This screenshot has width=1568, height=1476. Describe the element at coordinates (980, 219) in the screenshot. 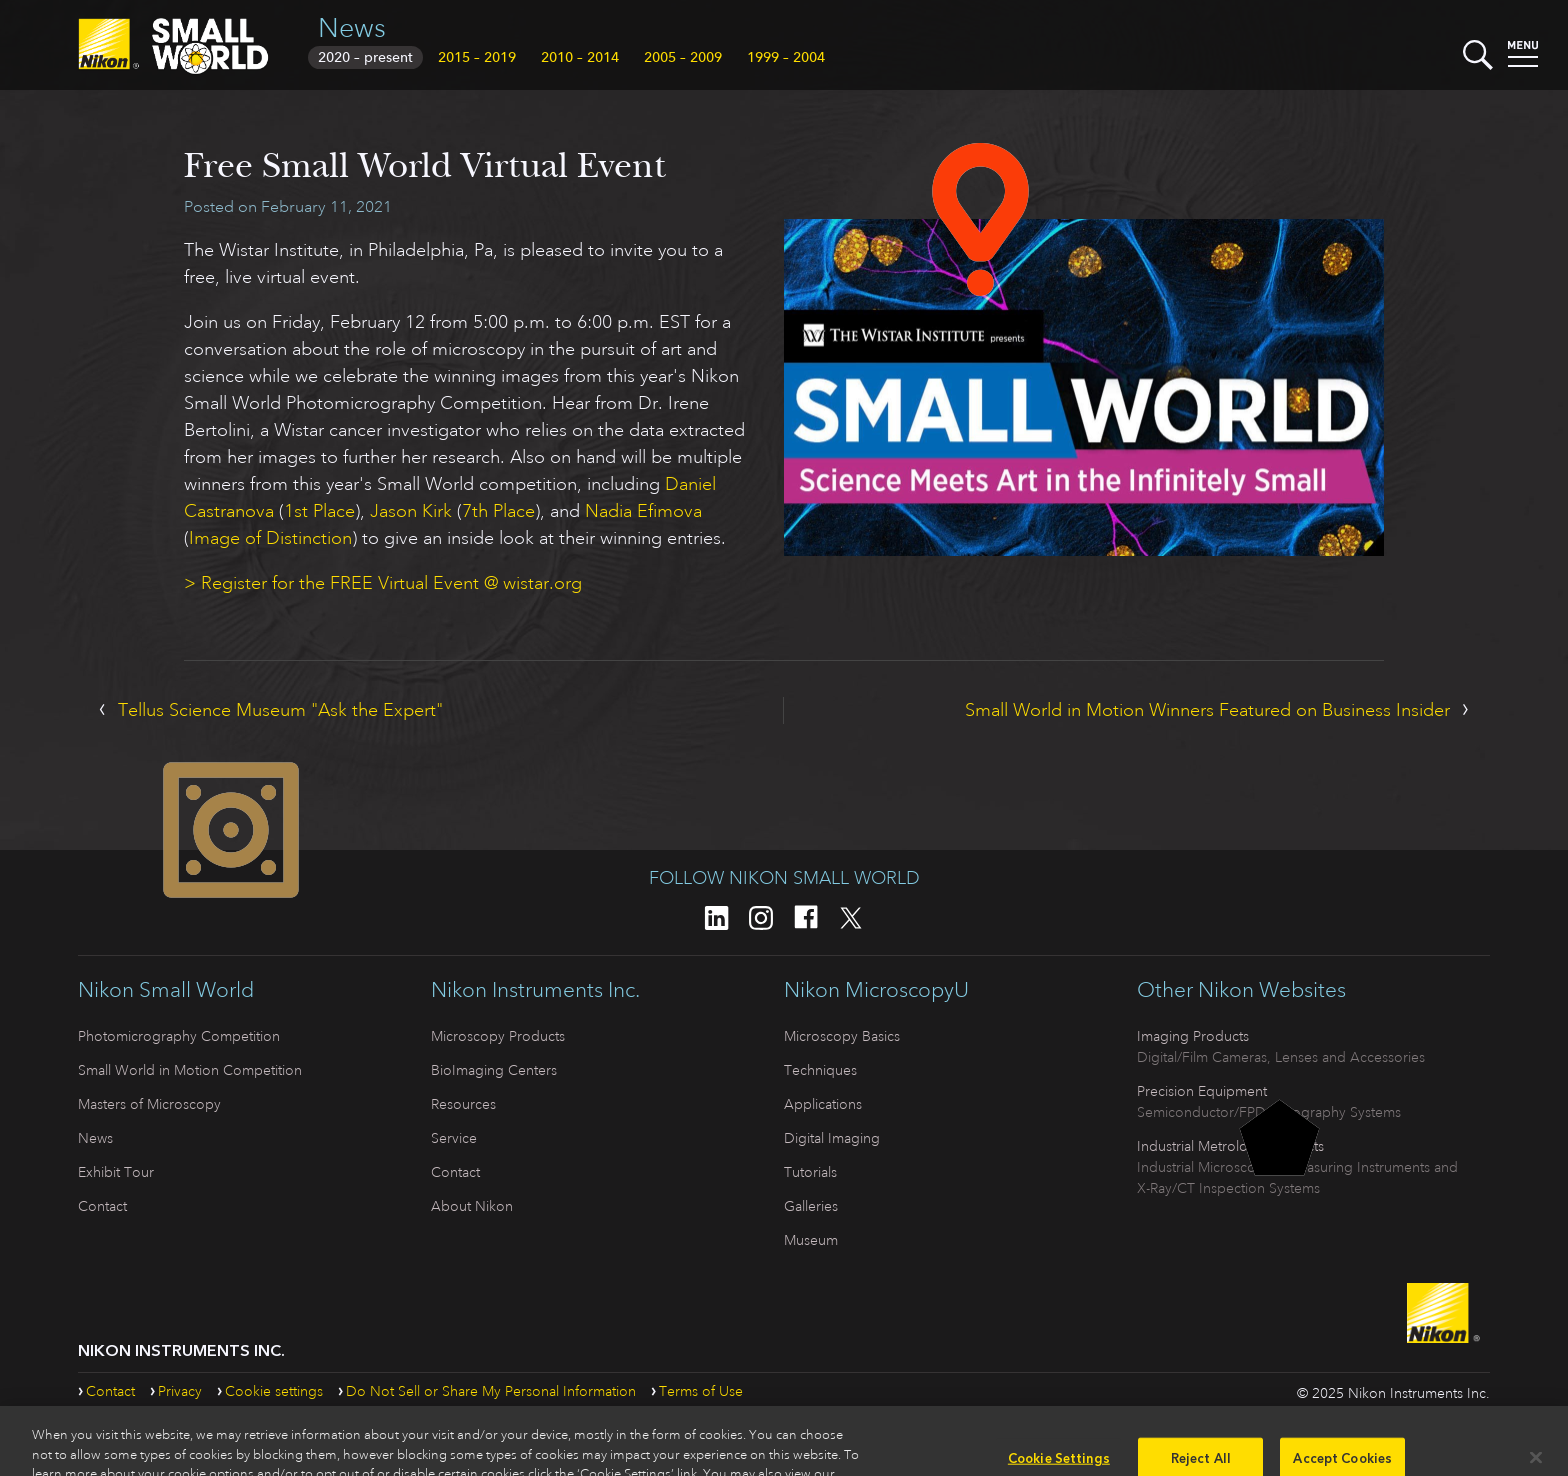

I see `open the glovo delivery app` at that location.